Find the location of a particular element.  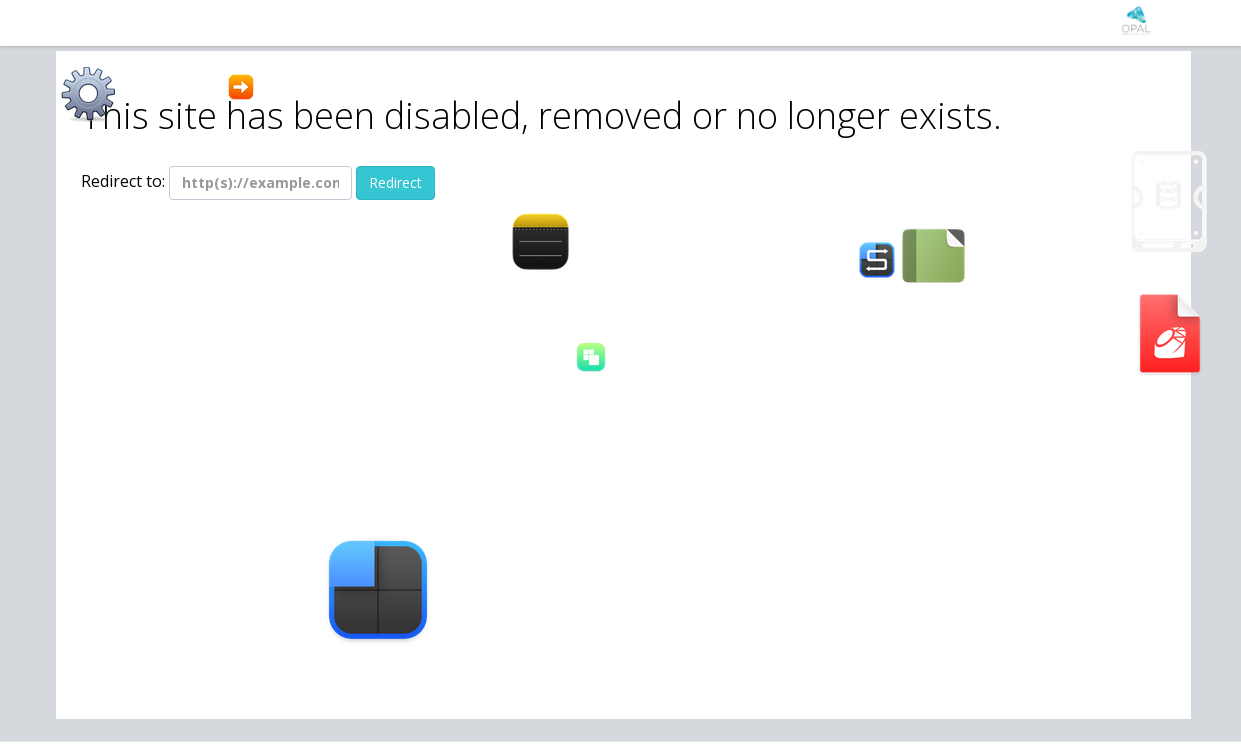

switch between virtual desktops or workspaces is located at coordinates (378, 590).